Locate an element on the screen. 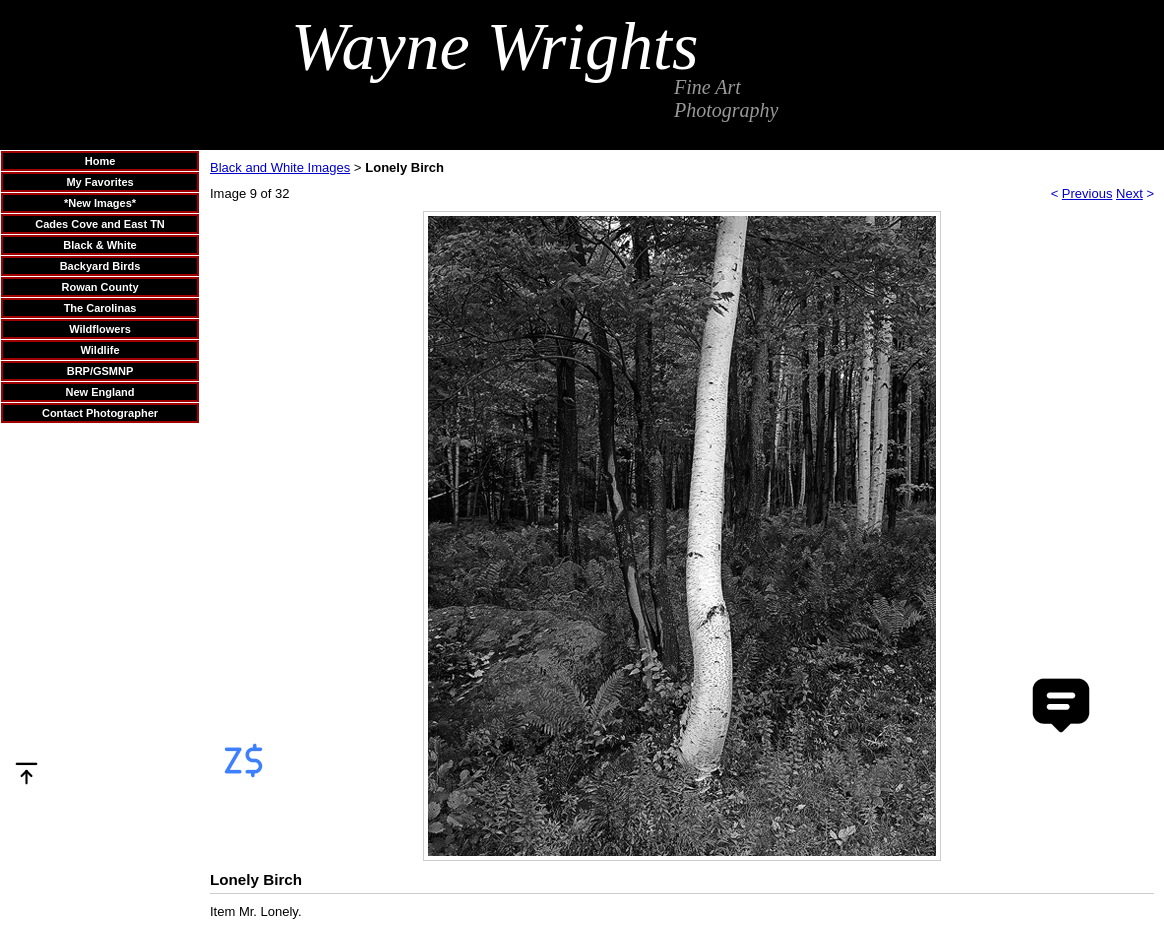  open messaging or chat is located at coordinates (1061, 704).